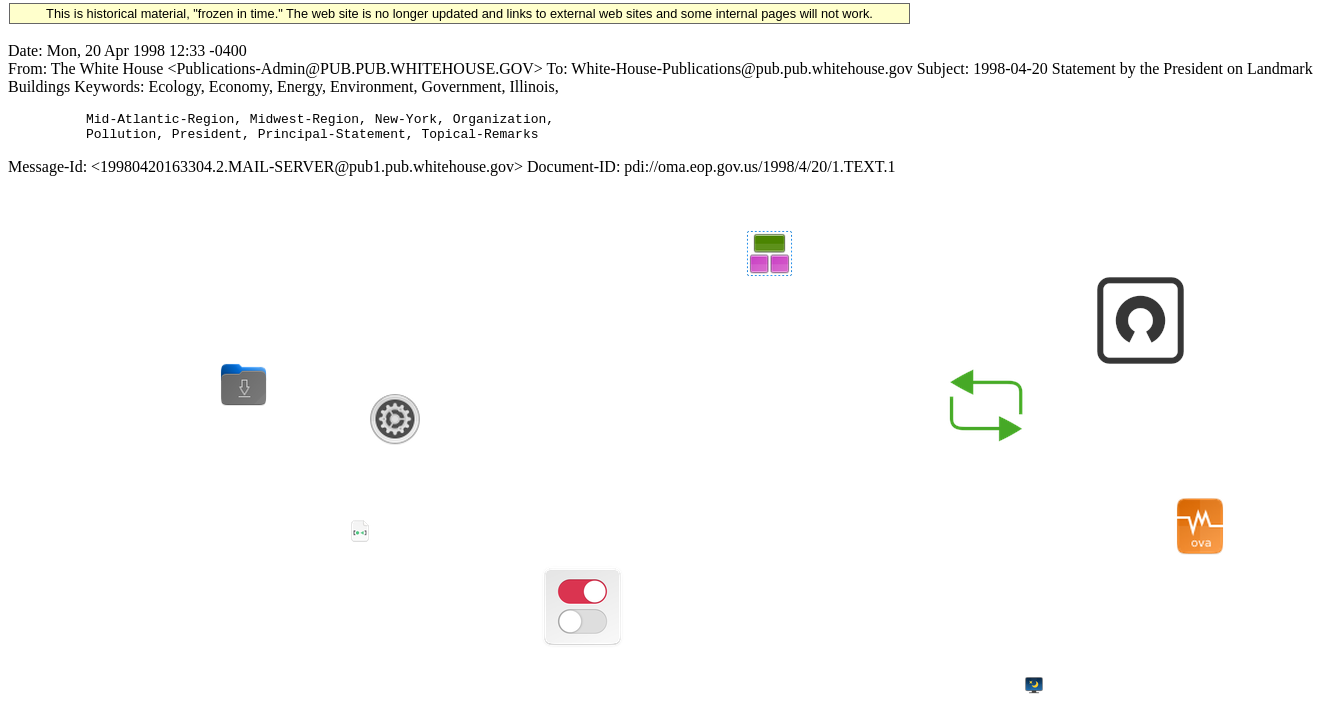  Describe the element at coordinates (582, 606) in the screenshot. I see `open gnome tweaks settings` at that location.